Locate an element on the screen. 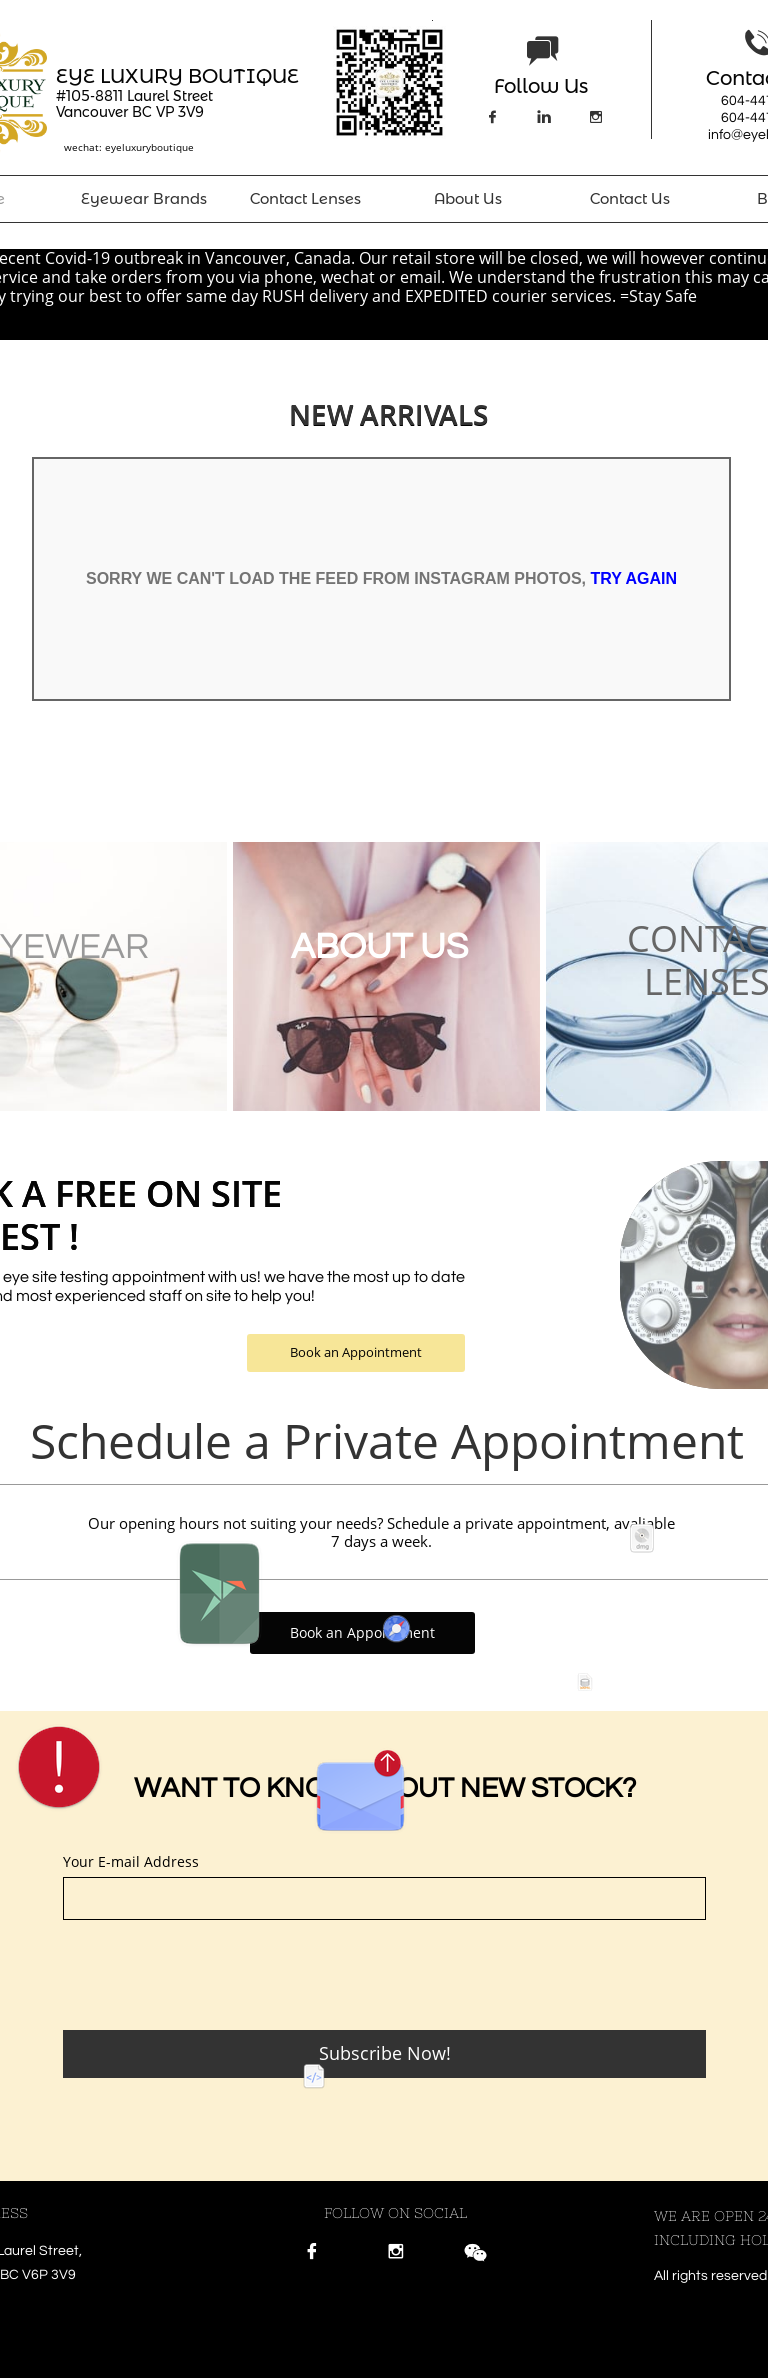 This screenshot has height=2378, width=768. open gnome web browser (epiphany) is located at coordinates (396, 1628).